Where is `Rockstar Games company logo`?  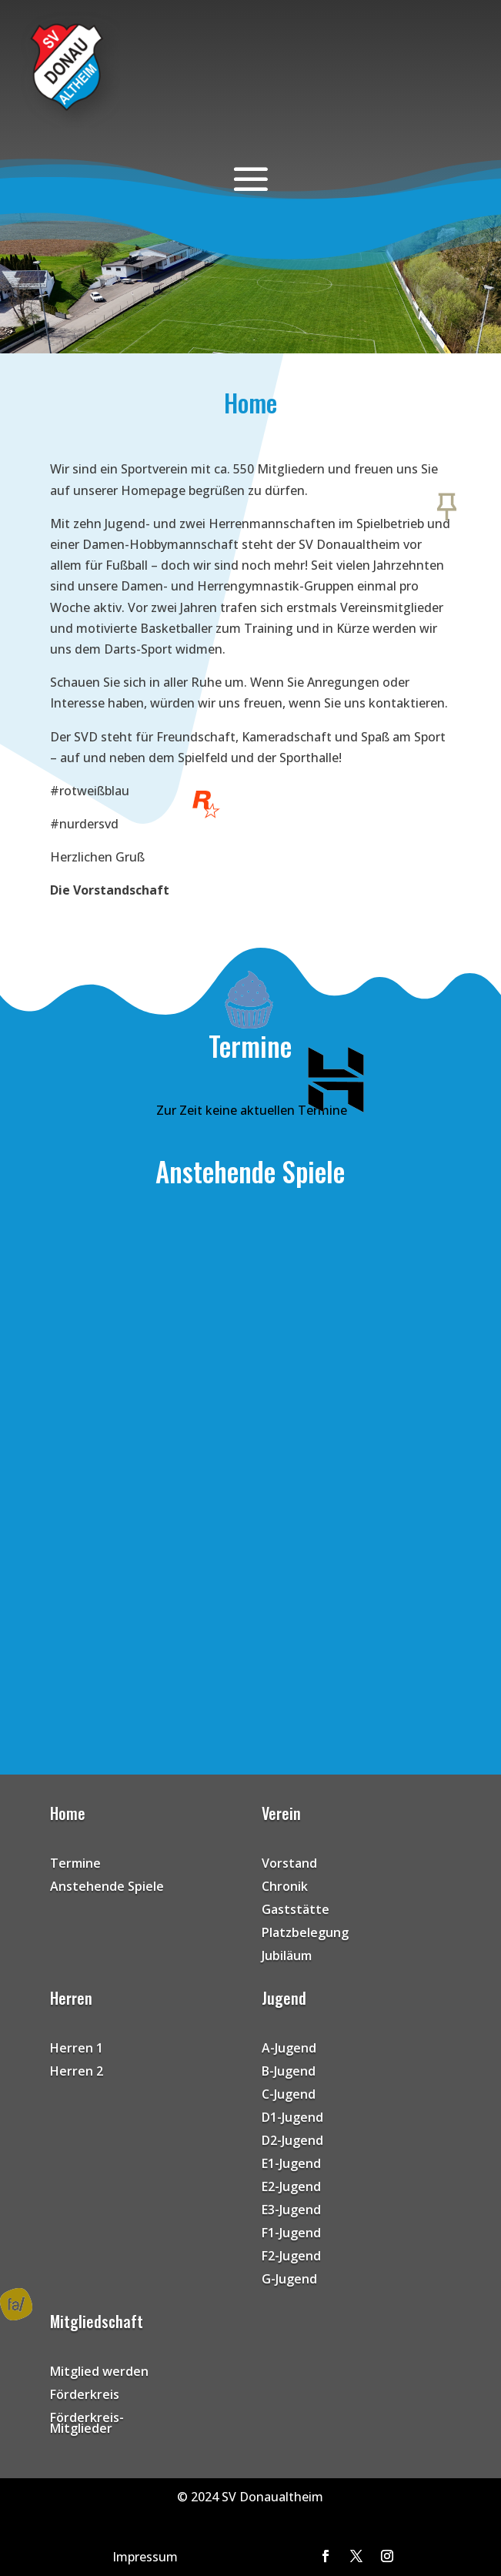
Rockstar Games company logo is located at coordinates (206, 805).